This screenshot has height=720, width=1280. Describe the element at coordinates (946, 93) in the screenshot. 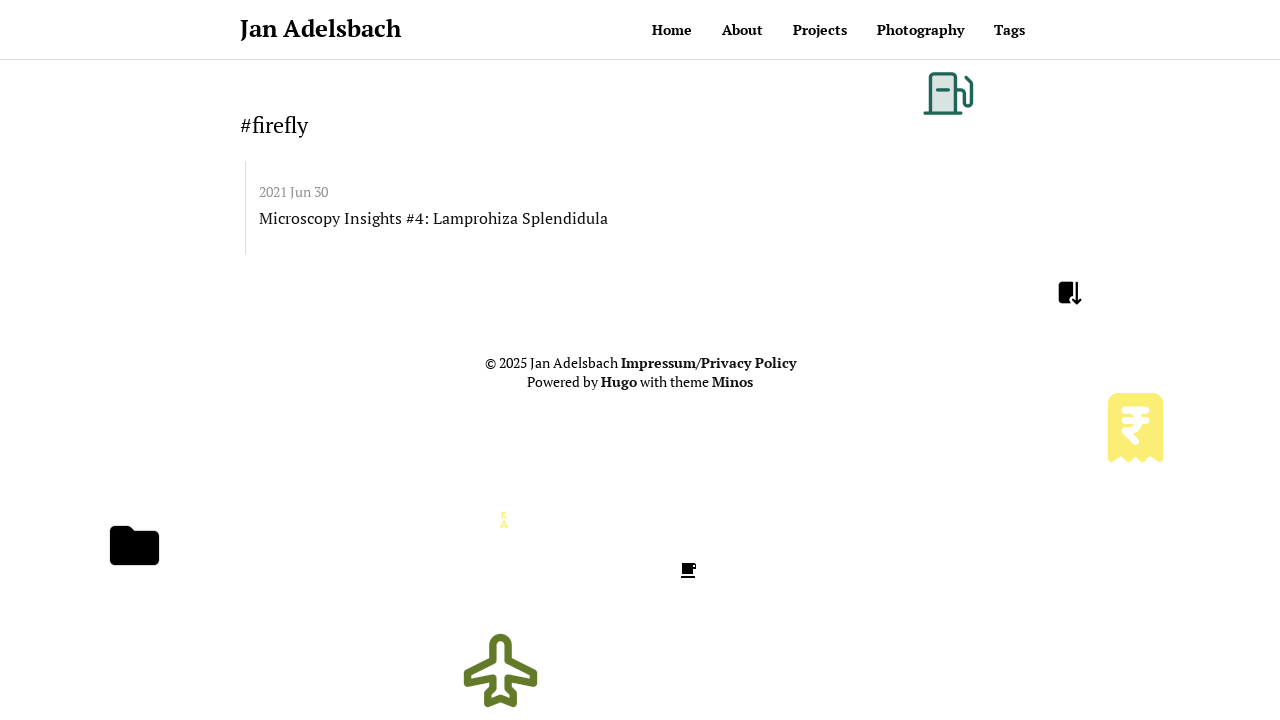

I see `find nearby gas stations` at that location.